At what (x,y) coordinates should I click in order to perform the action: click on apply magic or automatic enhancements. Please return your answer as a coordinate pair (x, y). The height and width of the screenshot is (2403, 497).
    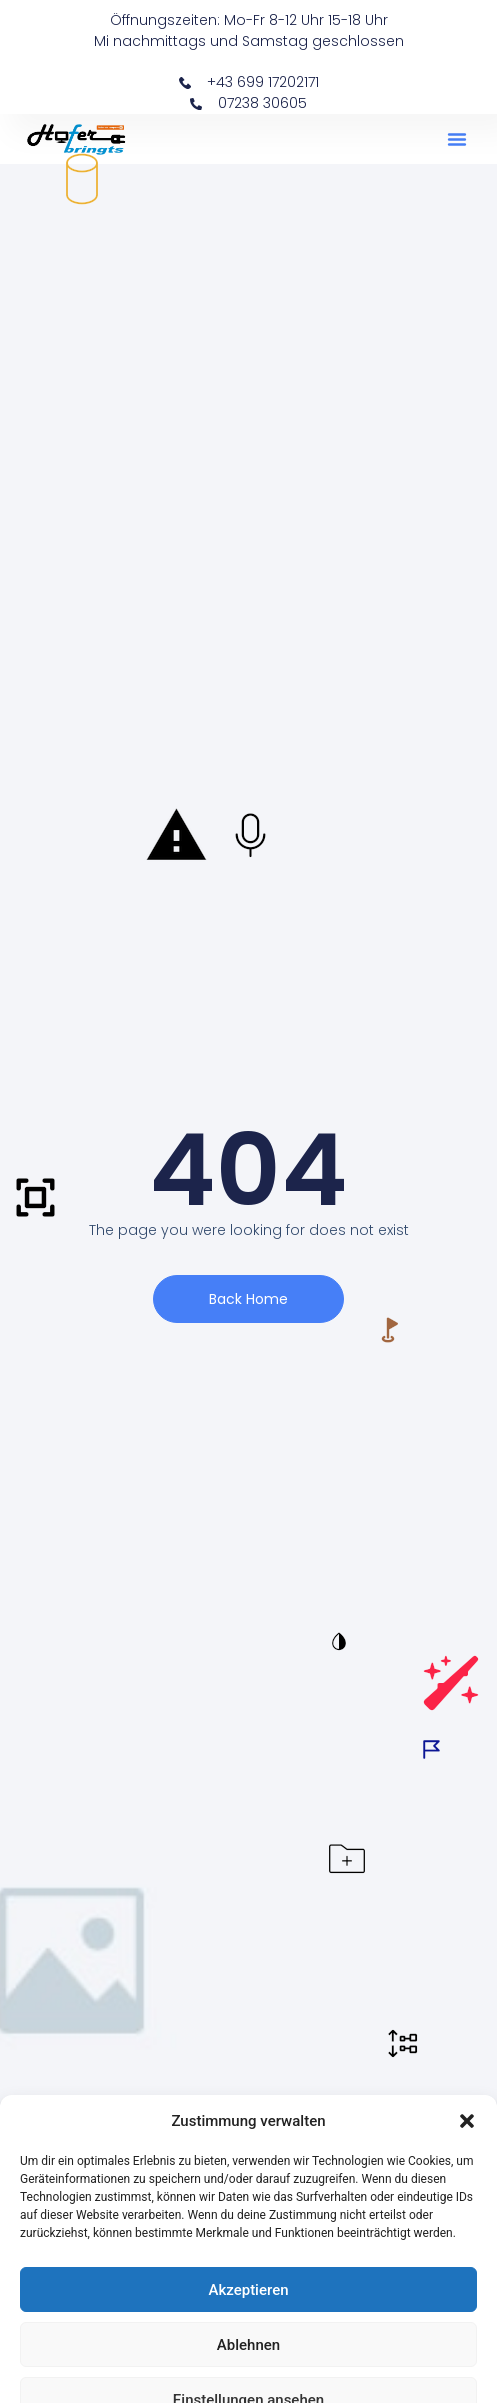
    Looking at the image, I should click on (451, 1683).